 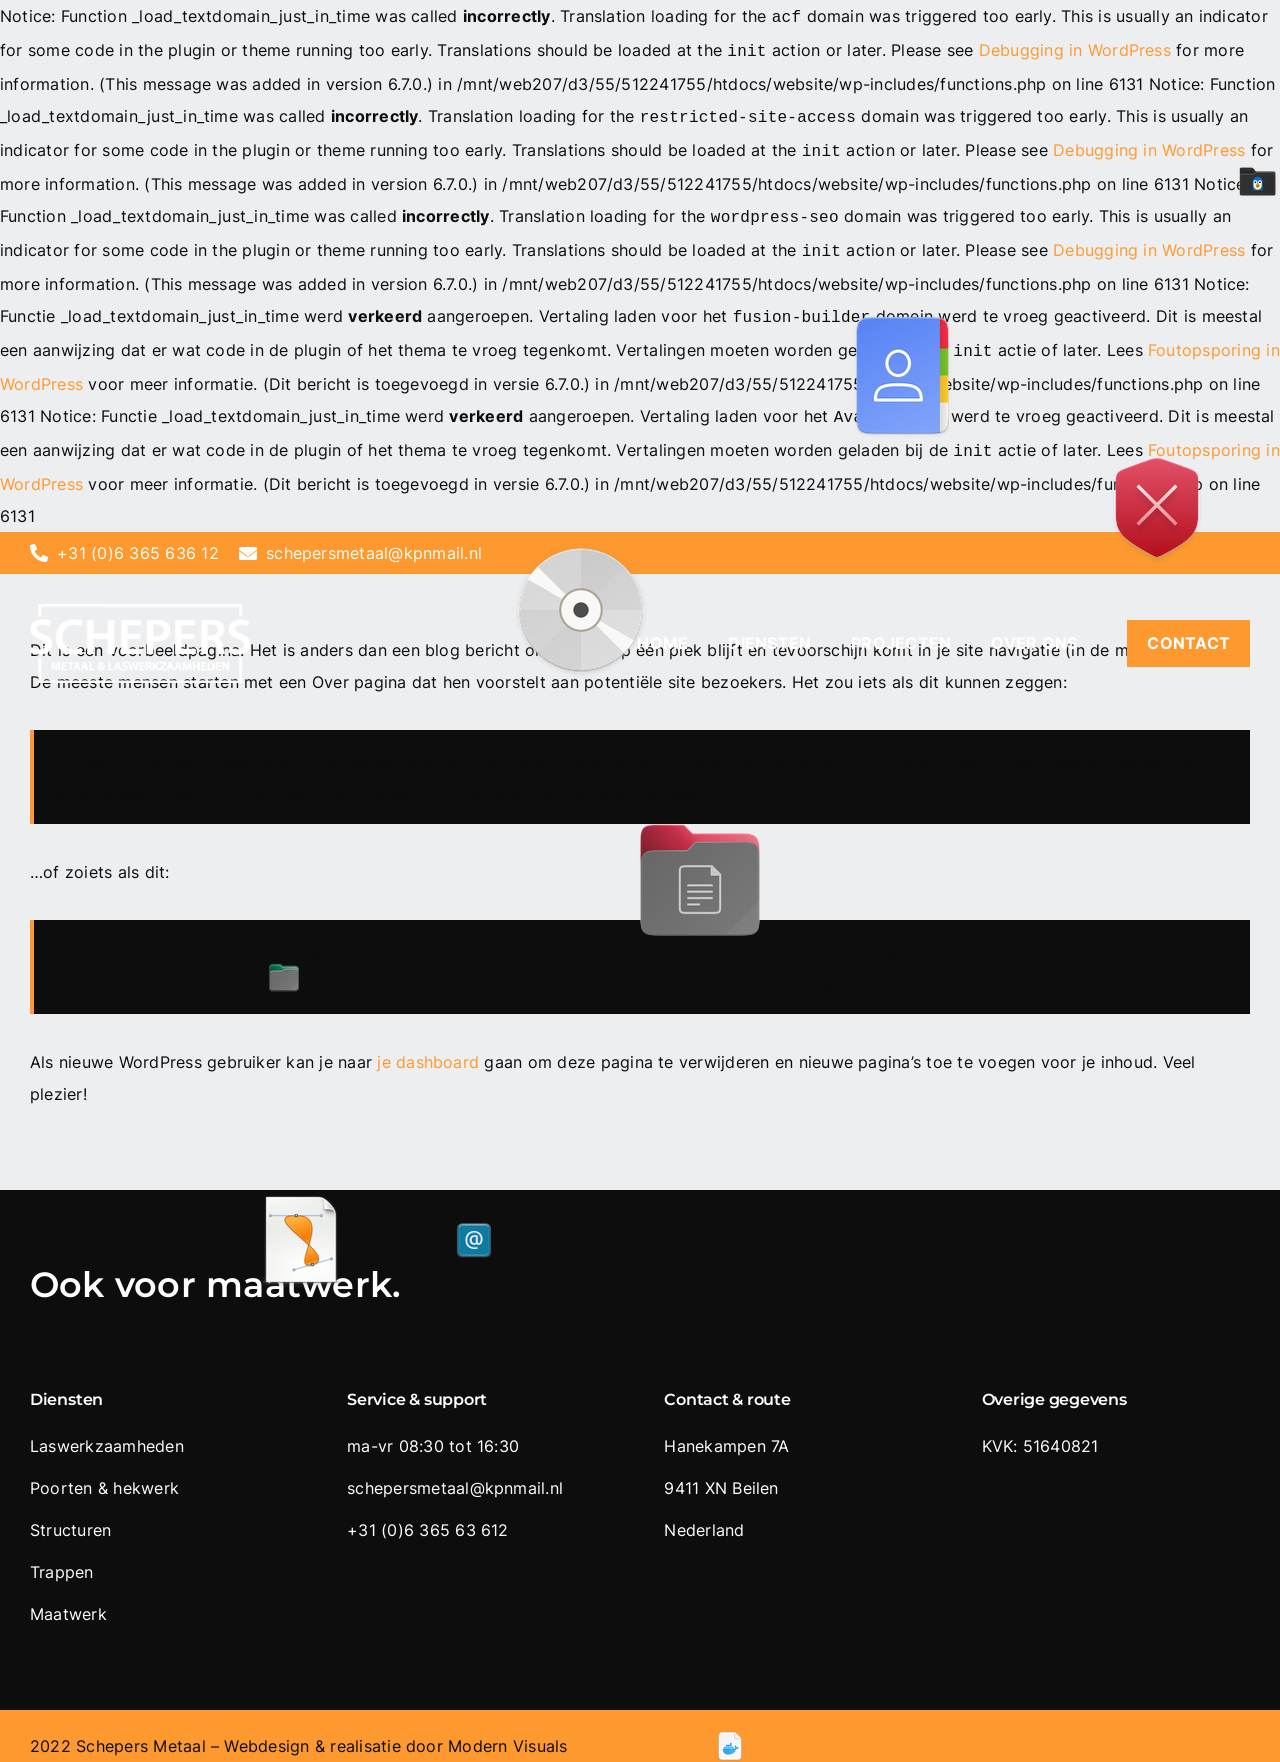 What do you see at coordinates (730, 1746) in the screenshot?
I see `a dockerfile or docker configuration file` at bounding box center [730, 1746].